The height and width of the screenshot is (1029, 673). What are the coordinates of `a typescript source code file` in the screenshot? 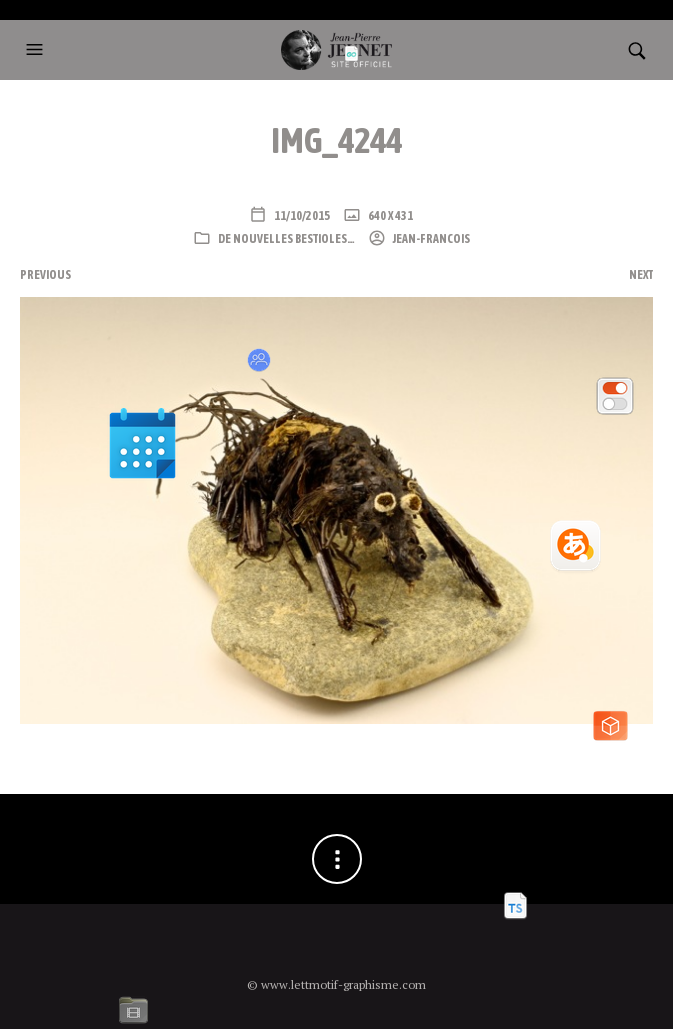 It's located at (515, 905).